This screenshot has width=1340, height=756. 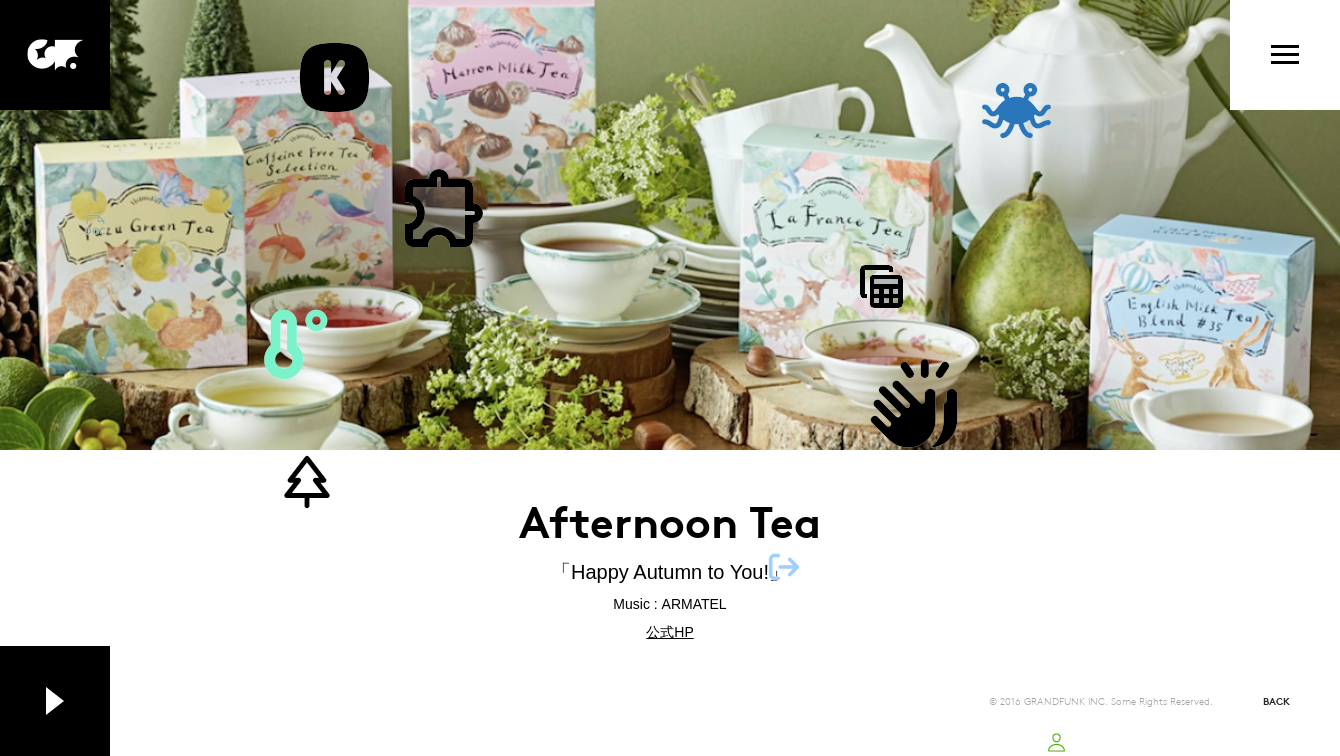 I want to click on indicates parks or nature areas on a map, so click(x=307, y=482).